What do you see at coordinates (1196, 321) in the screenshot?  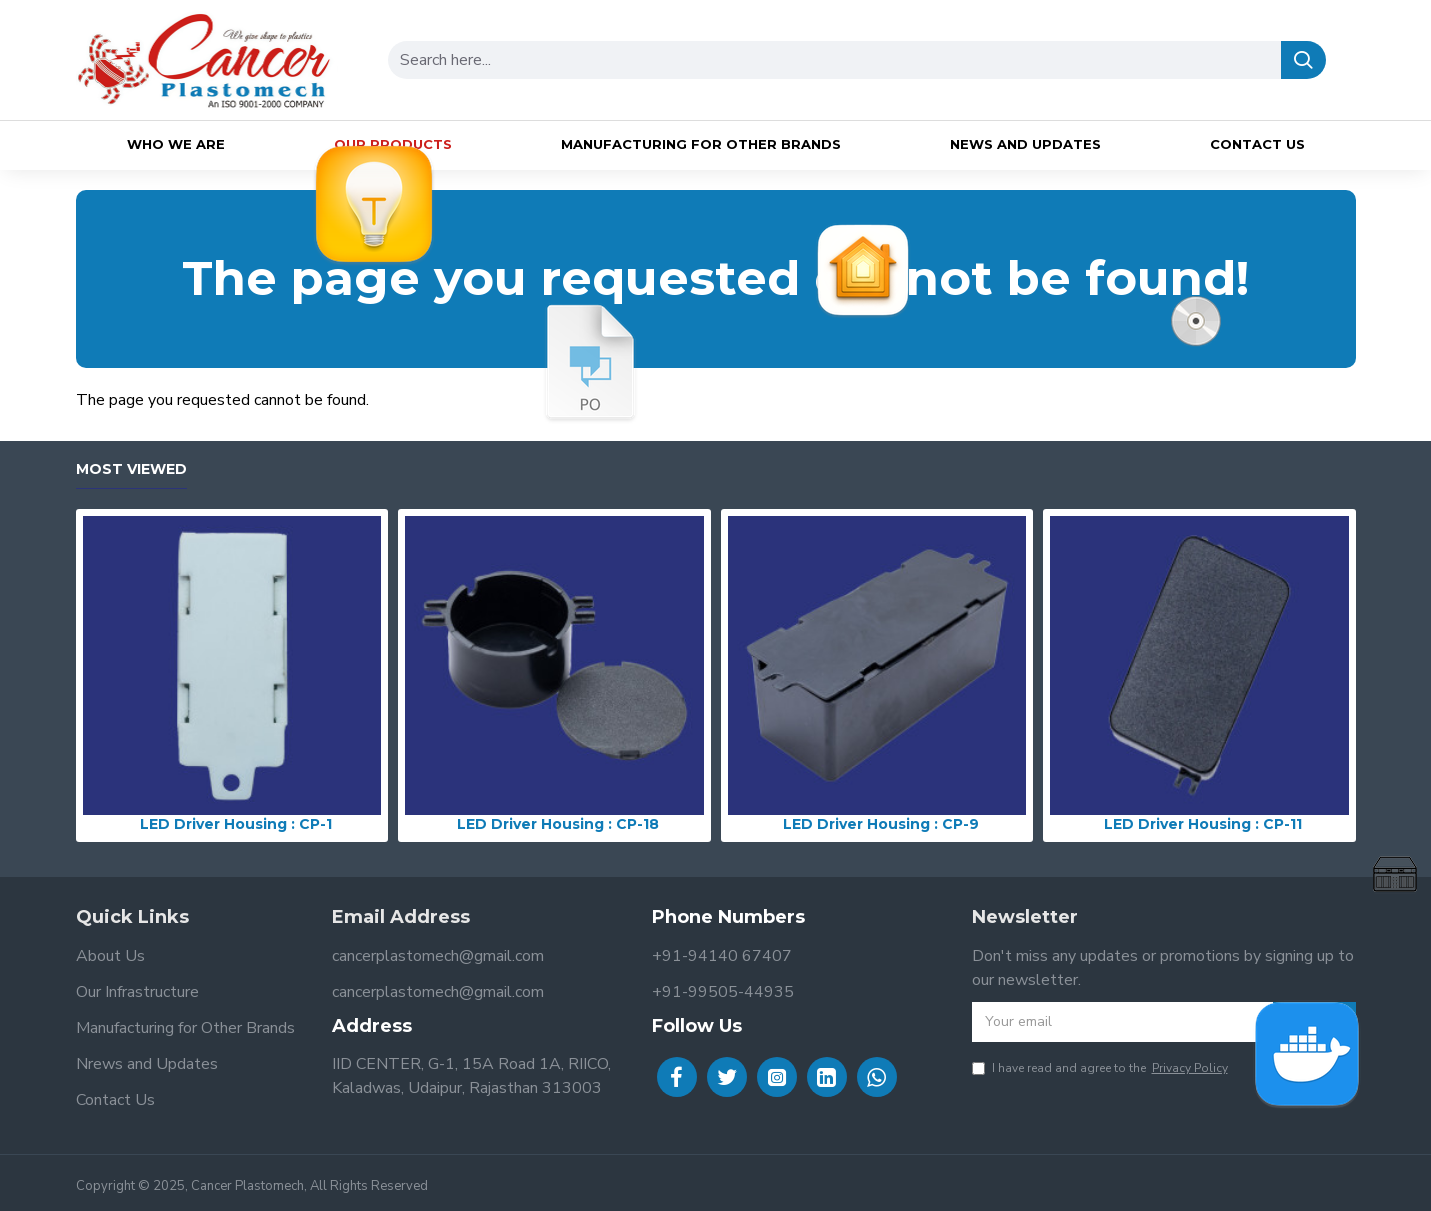 I see `indicates a CD-ROM or optical disc drive` at bounding box center [1196, 321].